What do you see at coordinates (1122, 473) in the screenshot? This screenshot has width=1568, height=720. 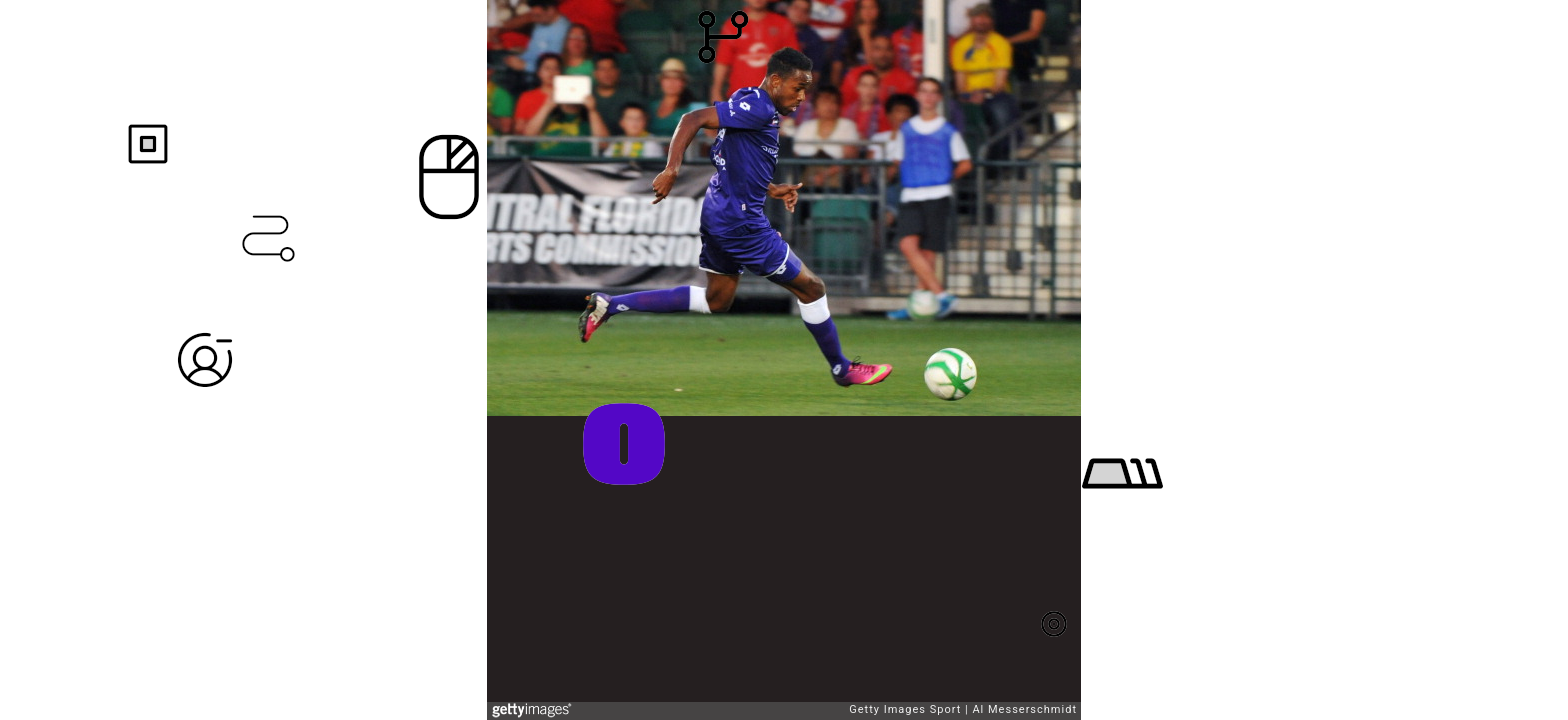 I see `switch between open browser tabs` at bounding box center [1122, 473].